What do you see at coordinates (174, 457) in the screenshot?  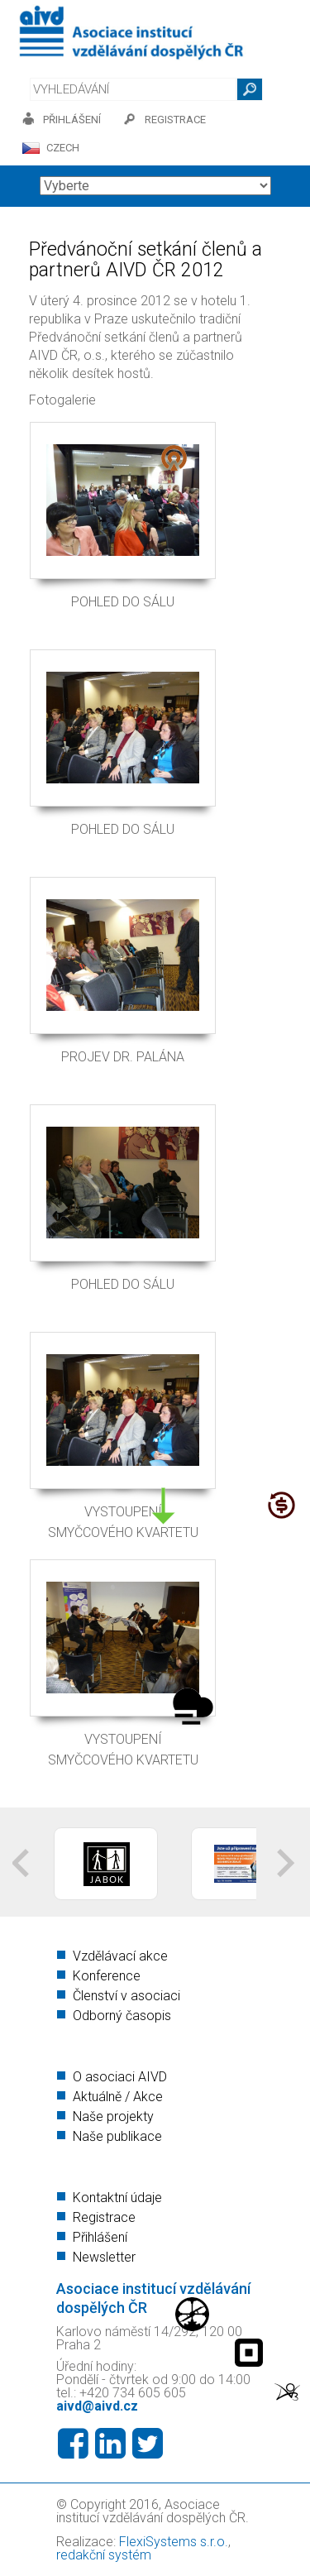 I see `access GPS or location services` at bounding box center [174, 457].